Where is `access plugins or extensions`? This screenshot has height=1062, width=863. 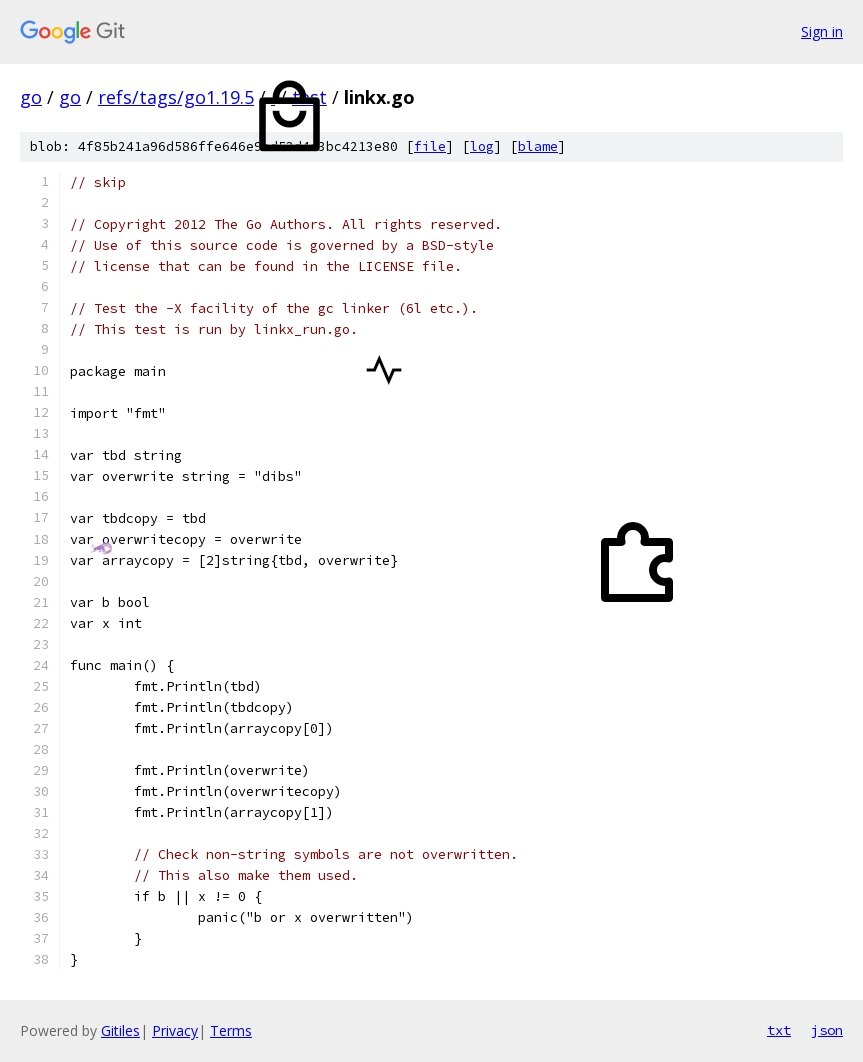
access plugins or extensions is located at coordinates (637, 566).